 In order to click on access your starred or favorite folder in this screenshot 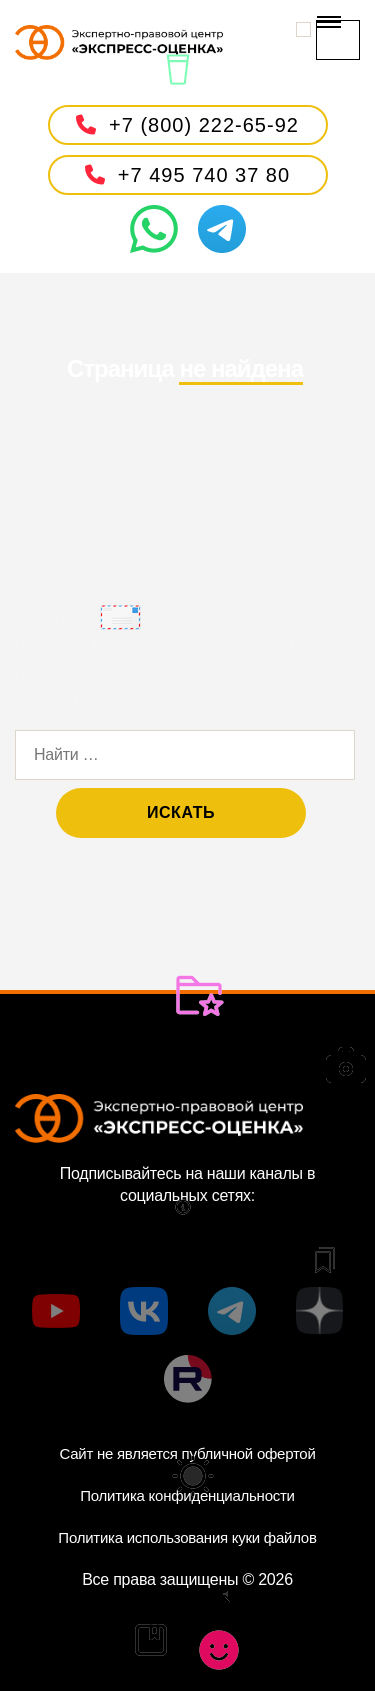, I will do `click(199, 995)`.